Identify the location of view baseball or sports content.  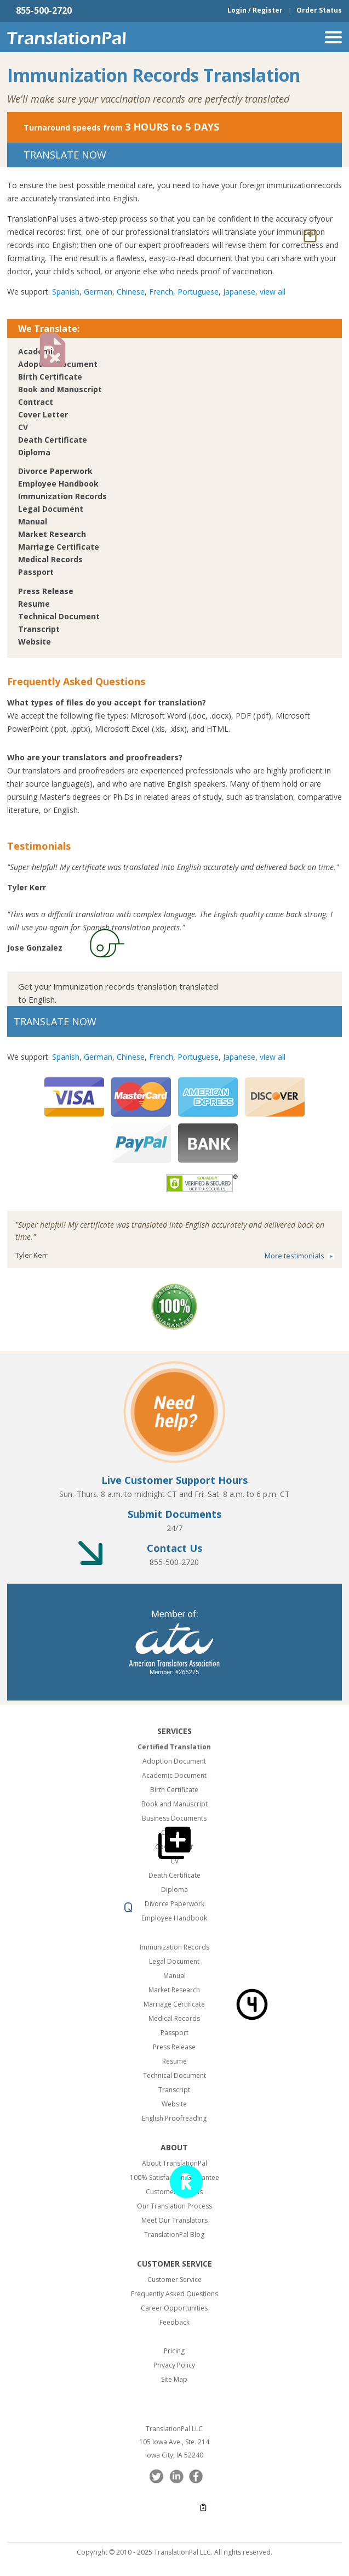
(106, 944).